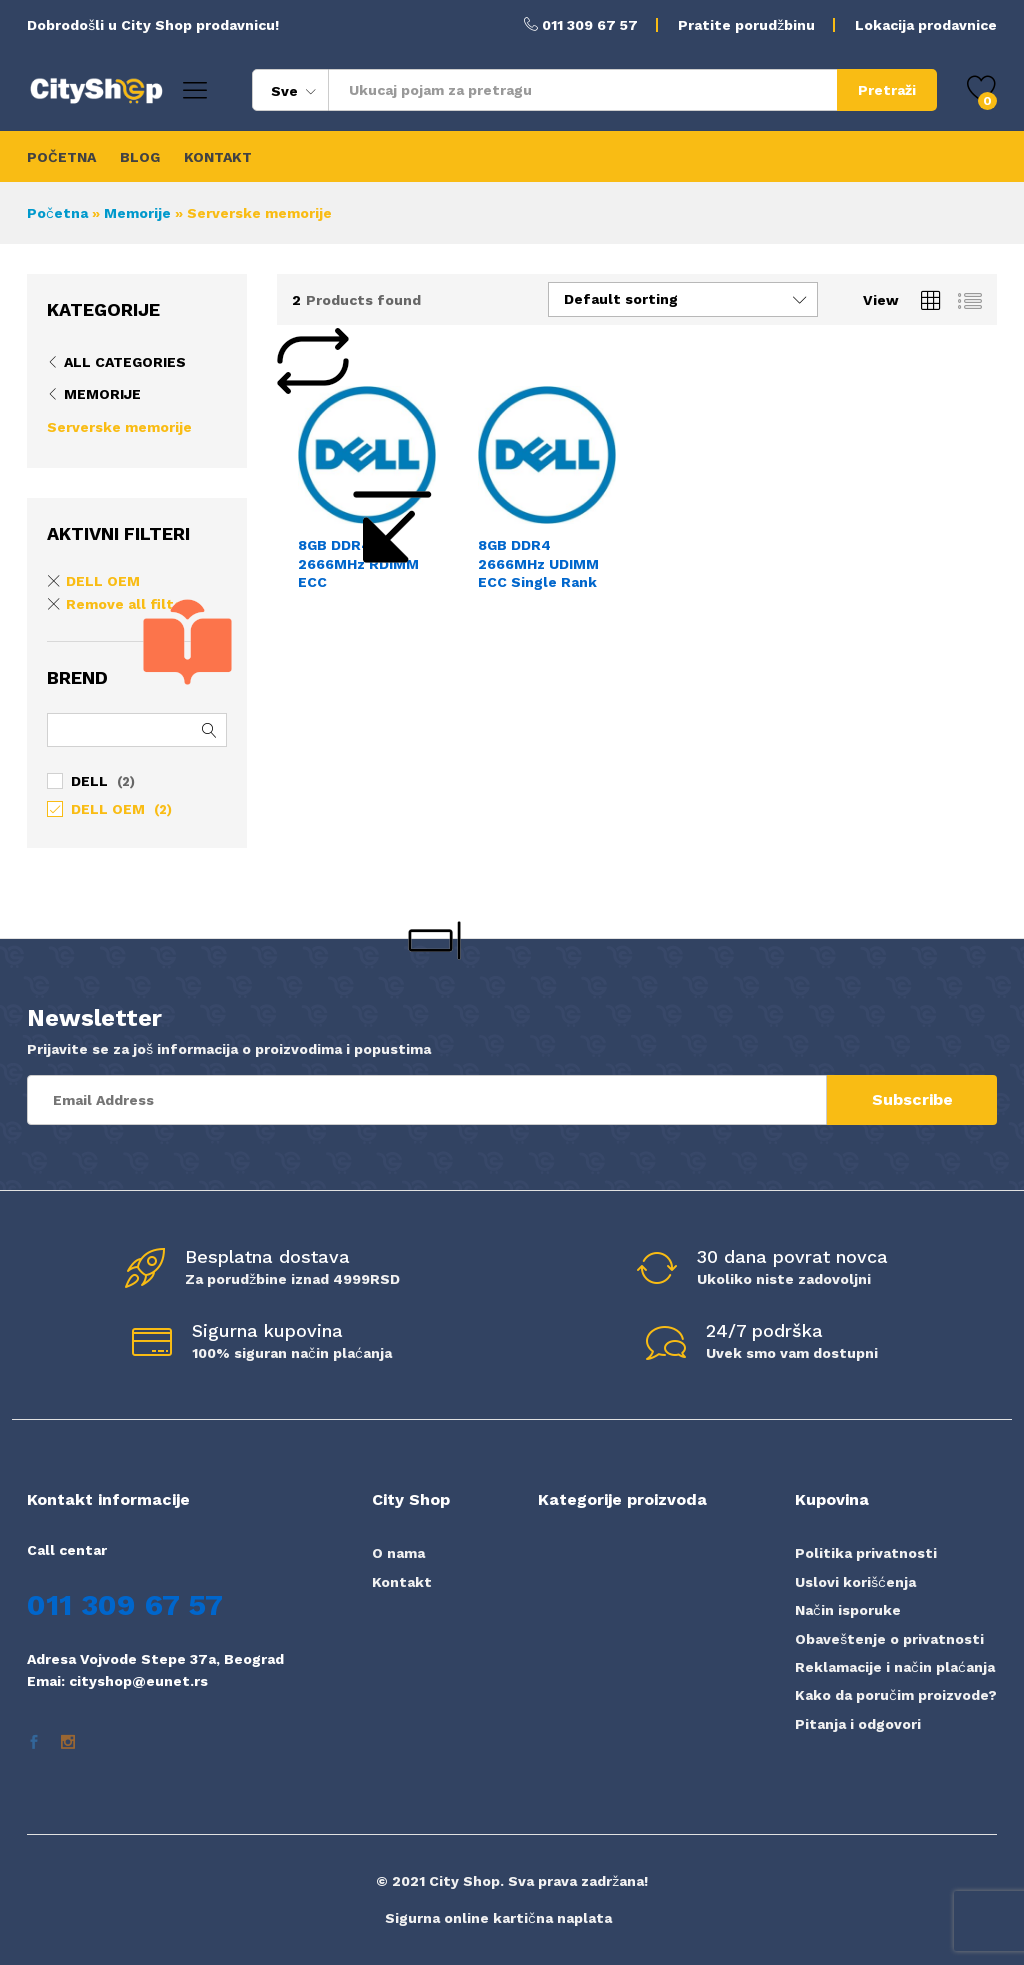 Image resolution: width=1024 pixels, height=1965 pixels. What do you see at coordinates (187, 640) in the screenshot?
I see `view user profile or contact details` at bounding box center [187, 640].